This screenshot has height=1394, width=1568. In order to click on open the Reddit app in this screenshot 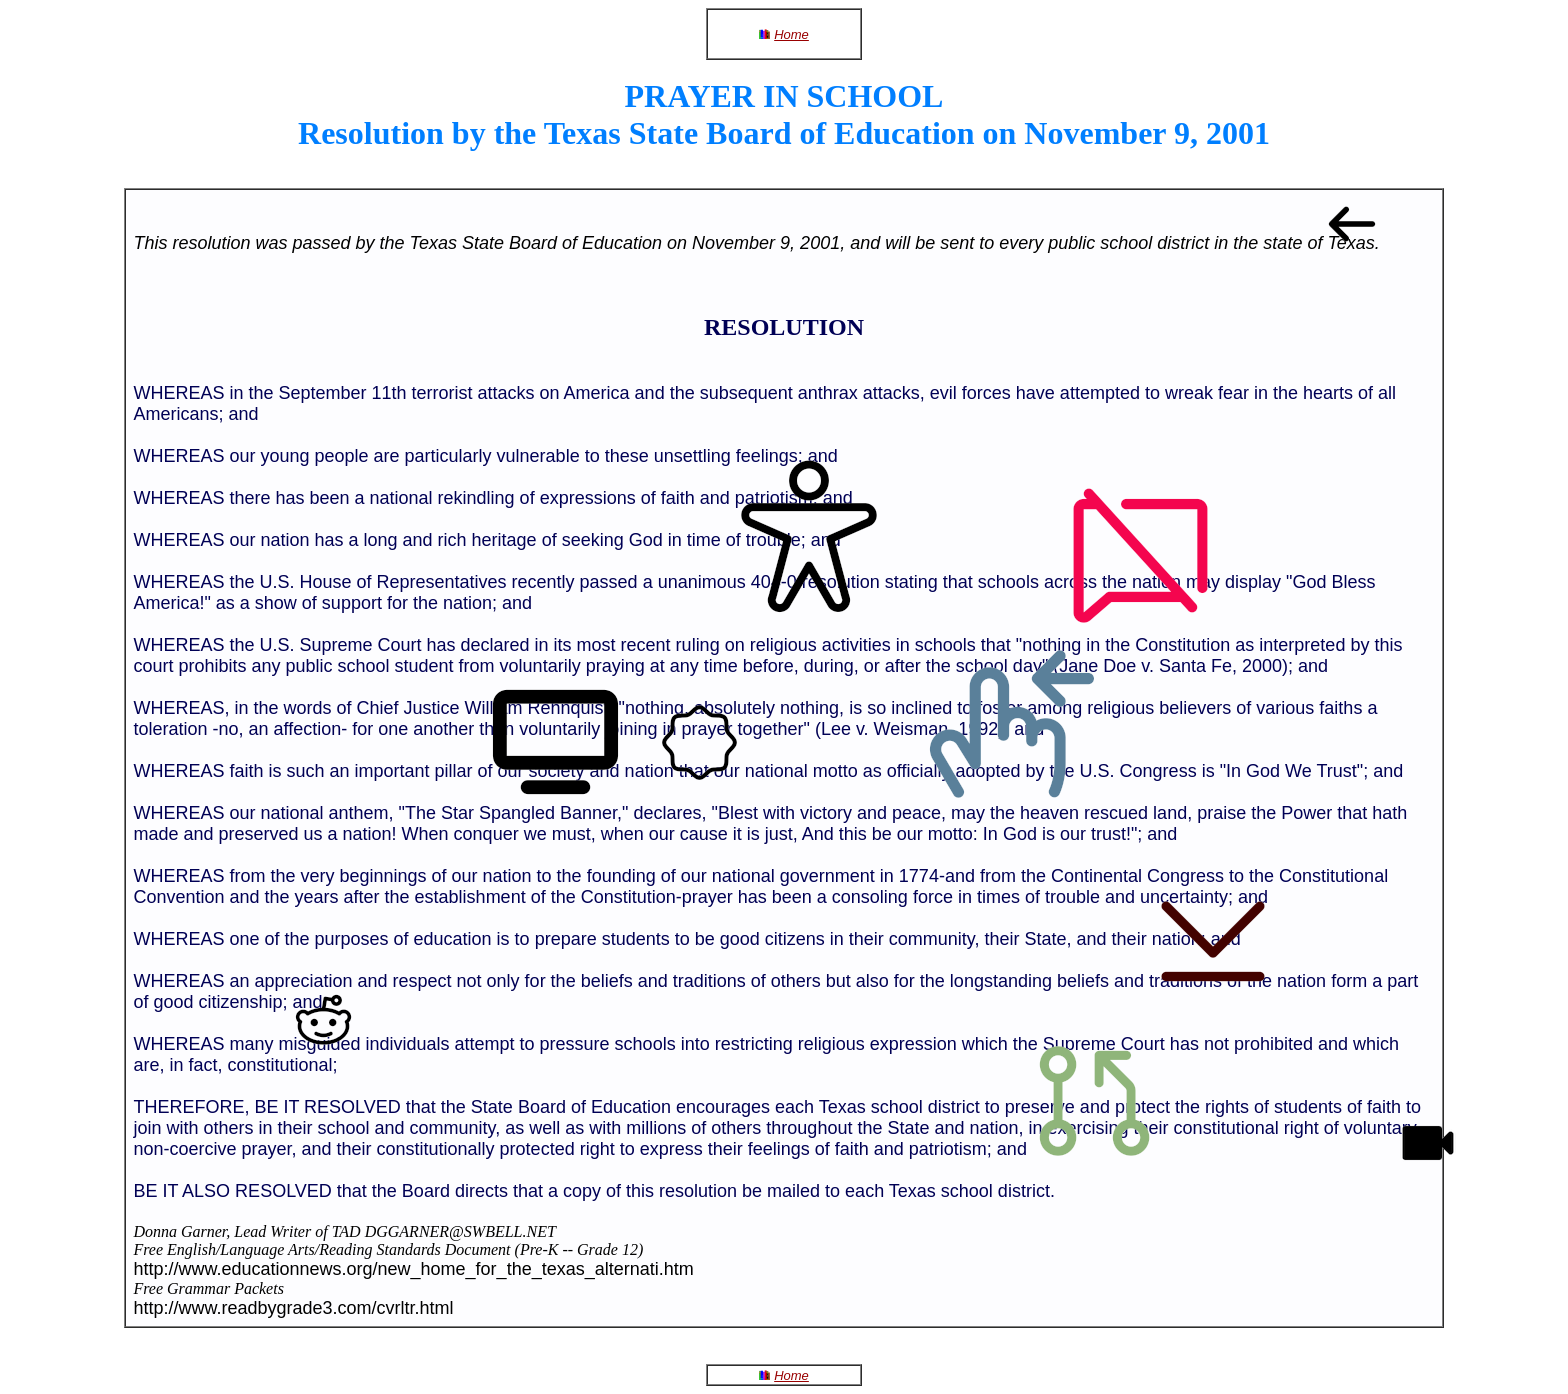, I will do `click(323, 1022)`.